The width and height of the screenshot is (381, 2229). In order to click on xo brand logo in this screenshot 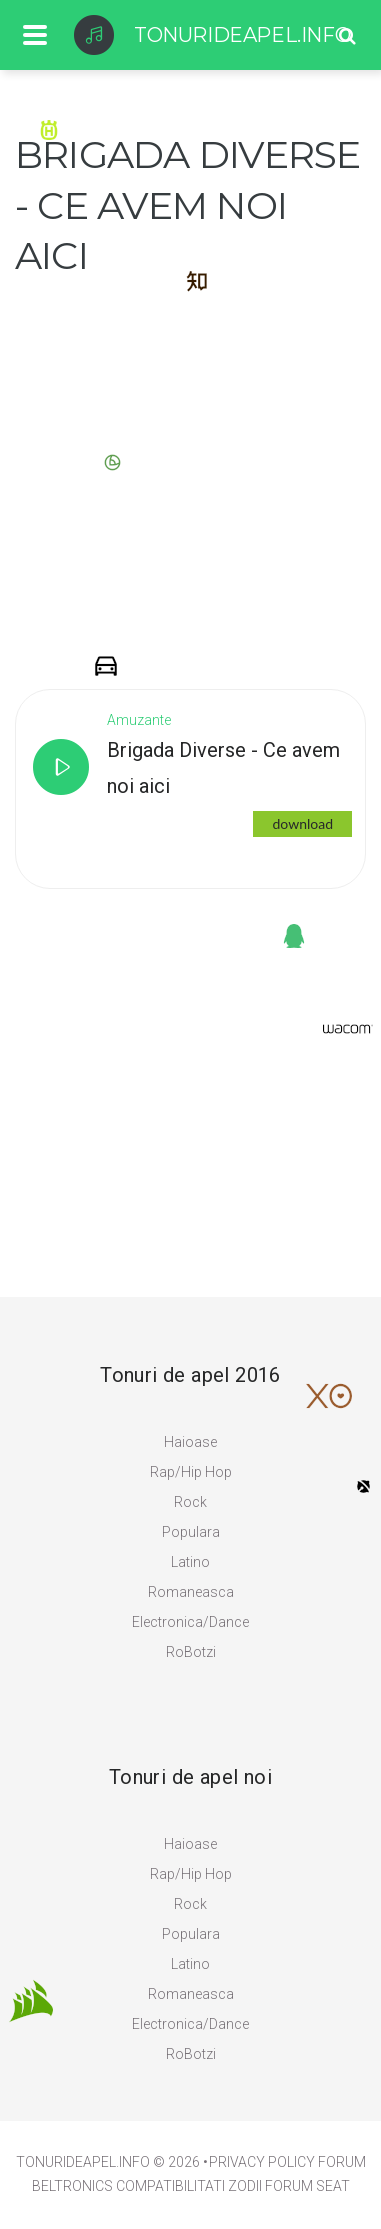, I will do `click(329, 1396)`.